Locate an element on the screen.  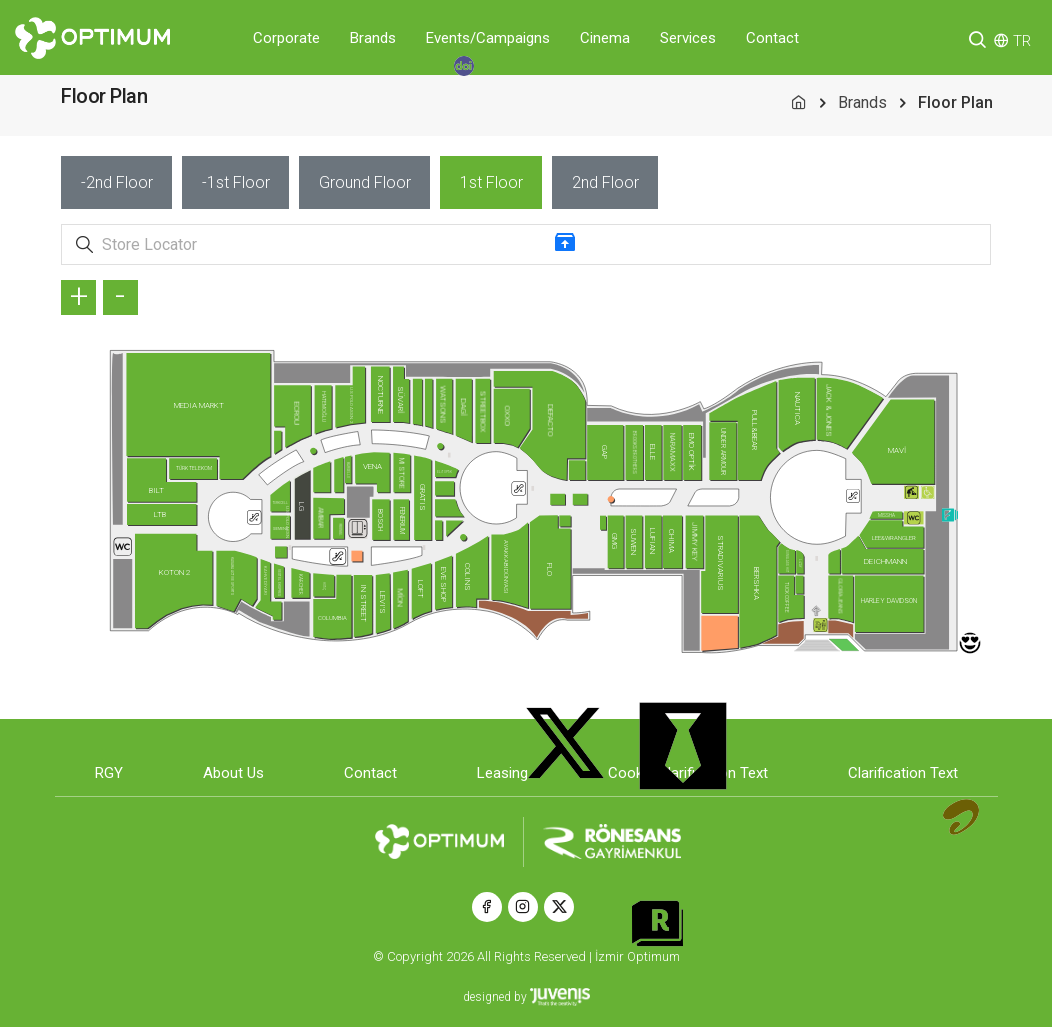
digital object identifier (DOI) logo is located at coordinates (464, 66).